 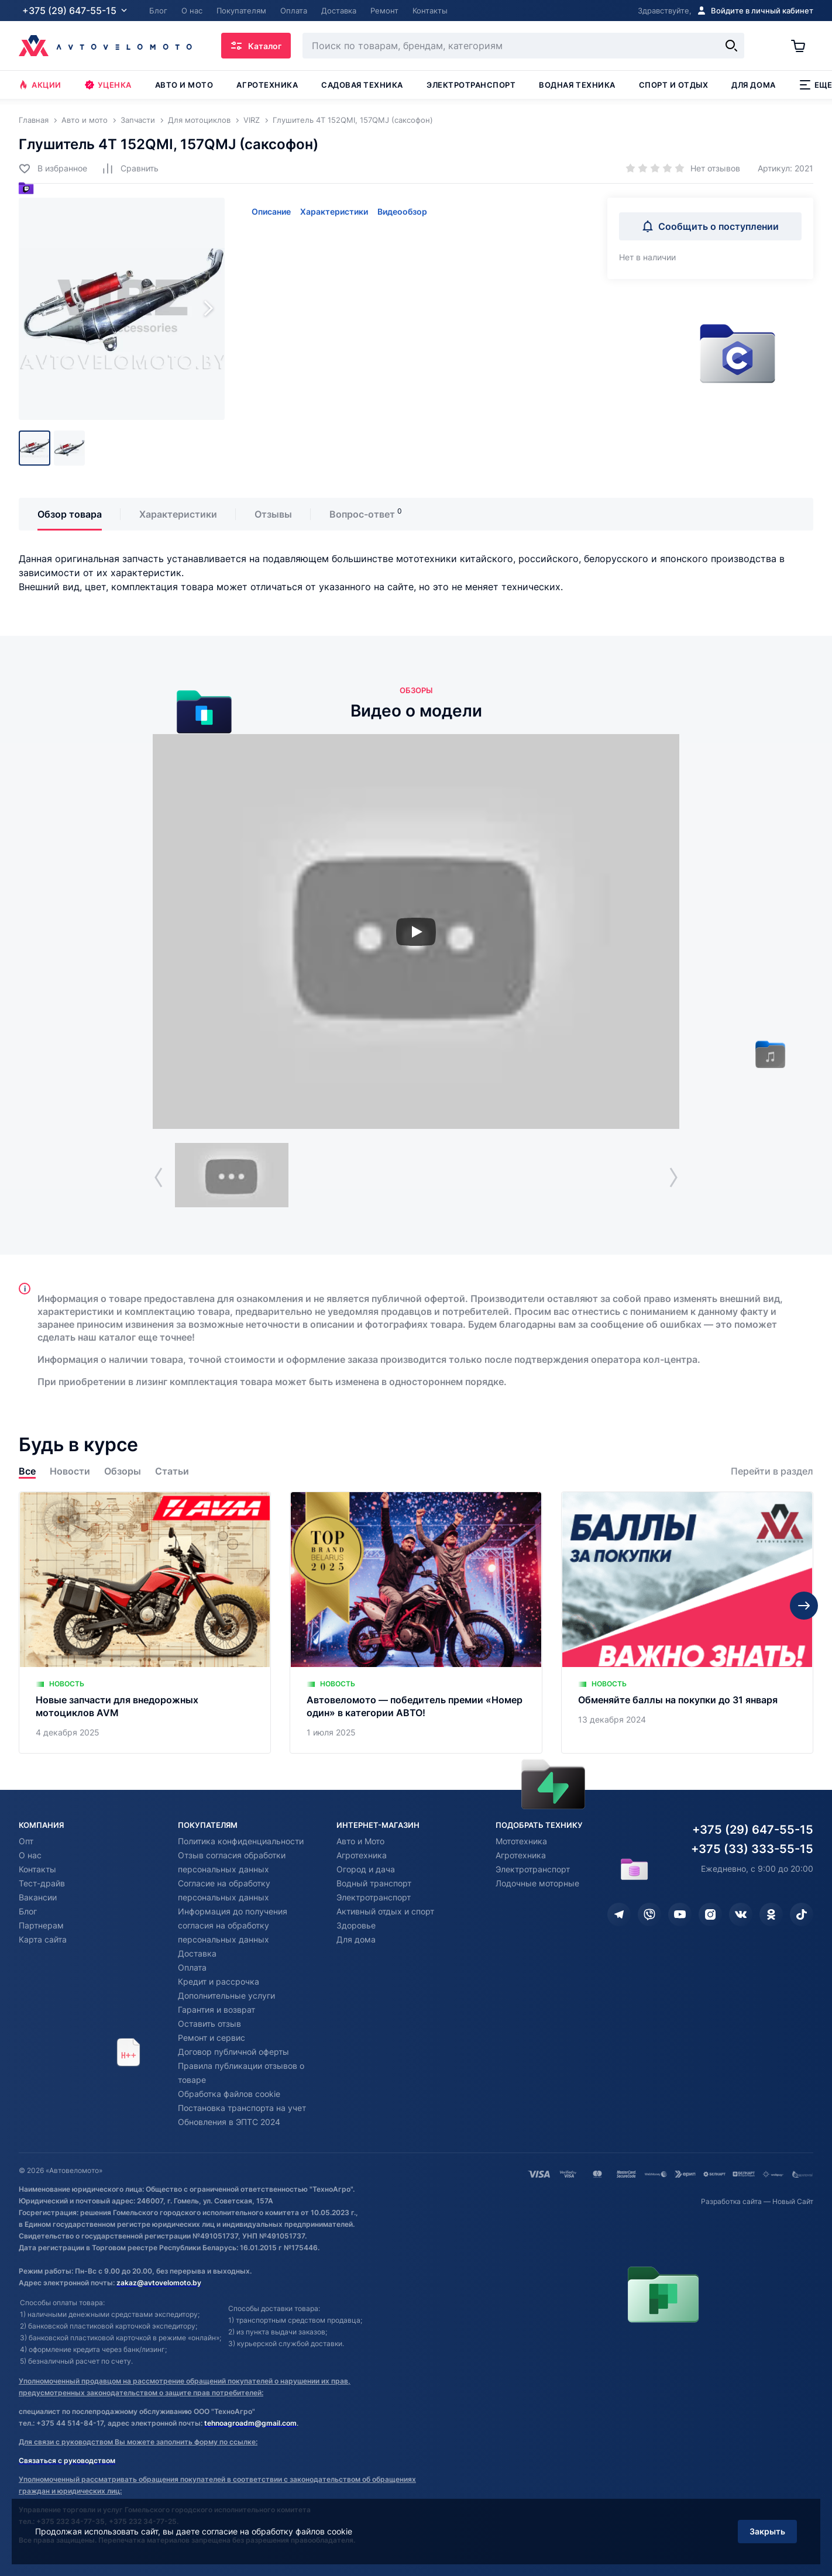 I want to click on open microsoft planner files folder, so click(x=663, y=2296).